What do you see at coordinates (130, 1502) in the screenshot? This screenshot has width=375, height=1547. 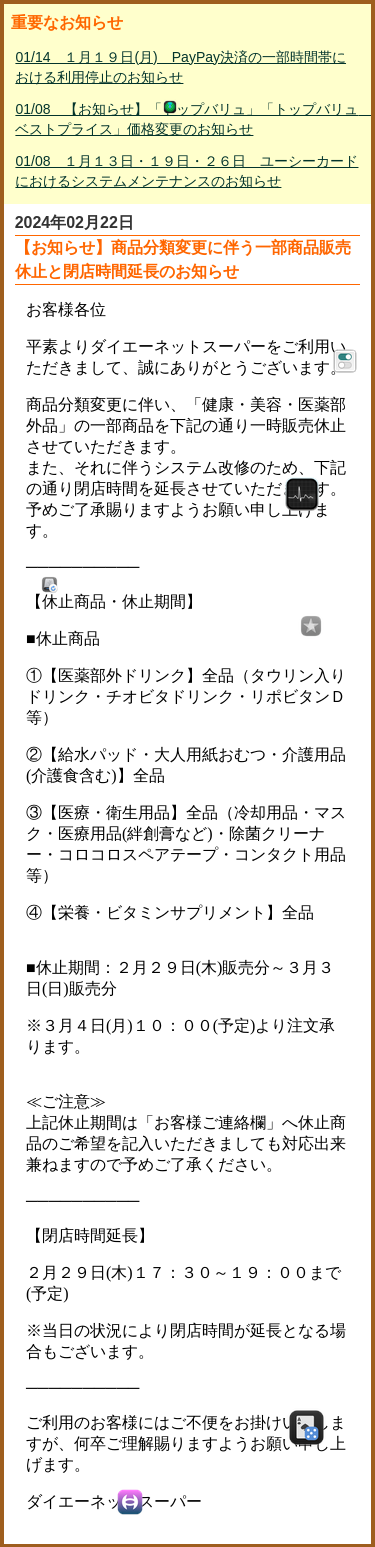 I see `open HyperPlay gaming launcher` at bounding box center [130, 1502].